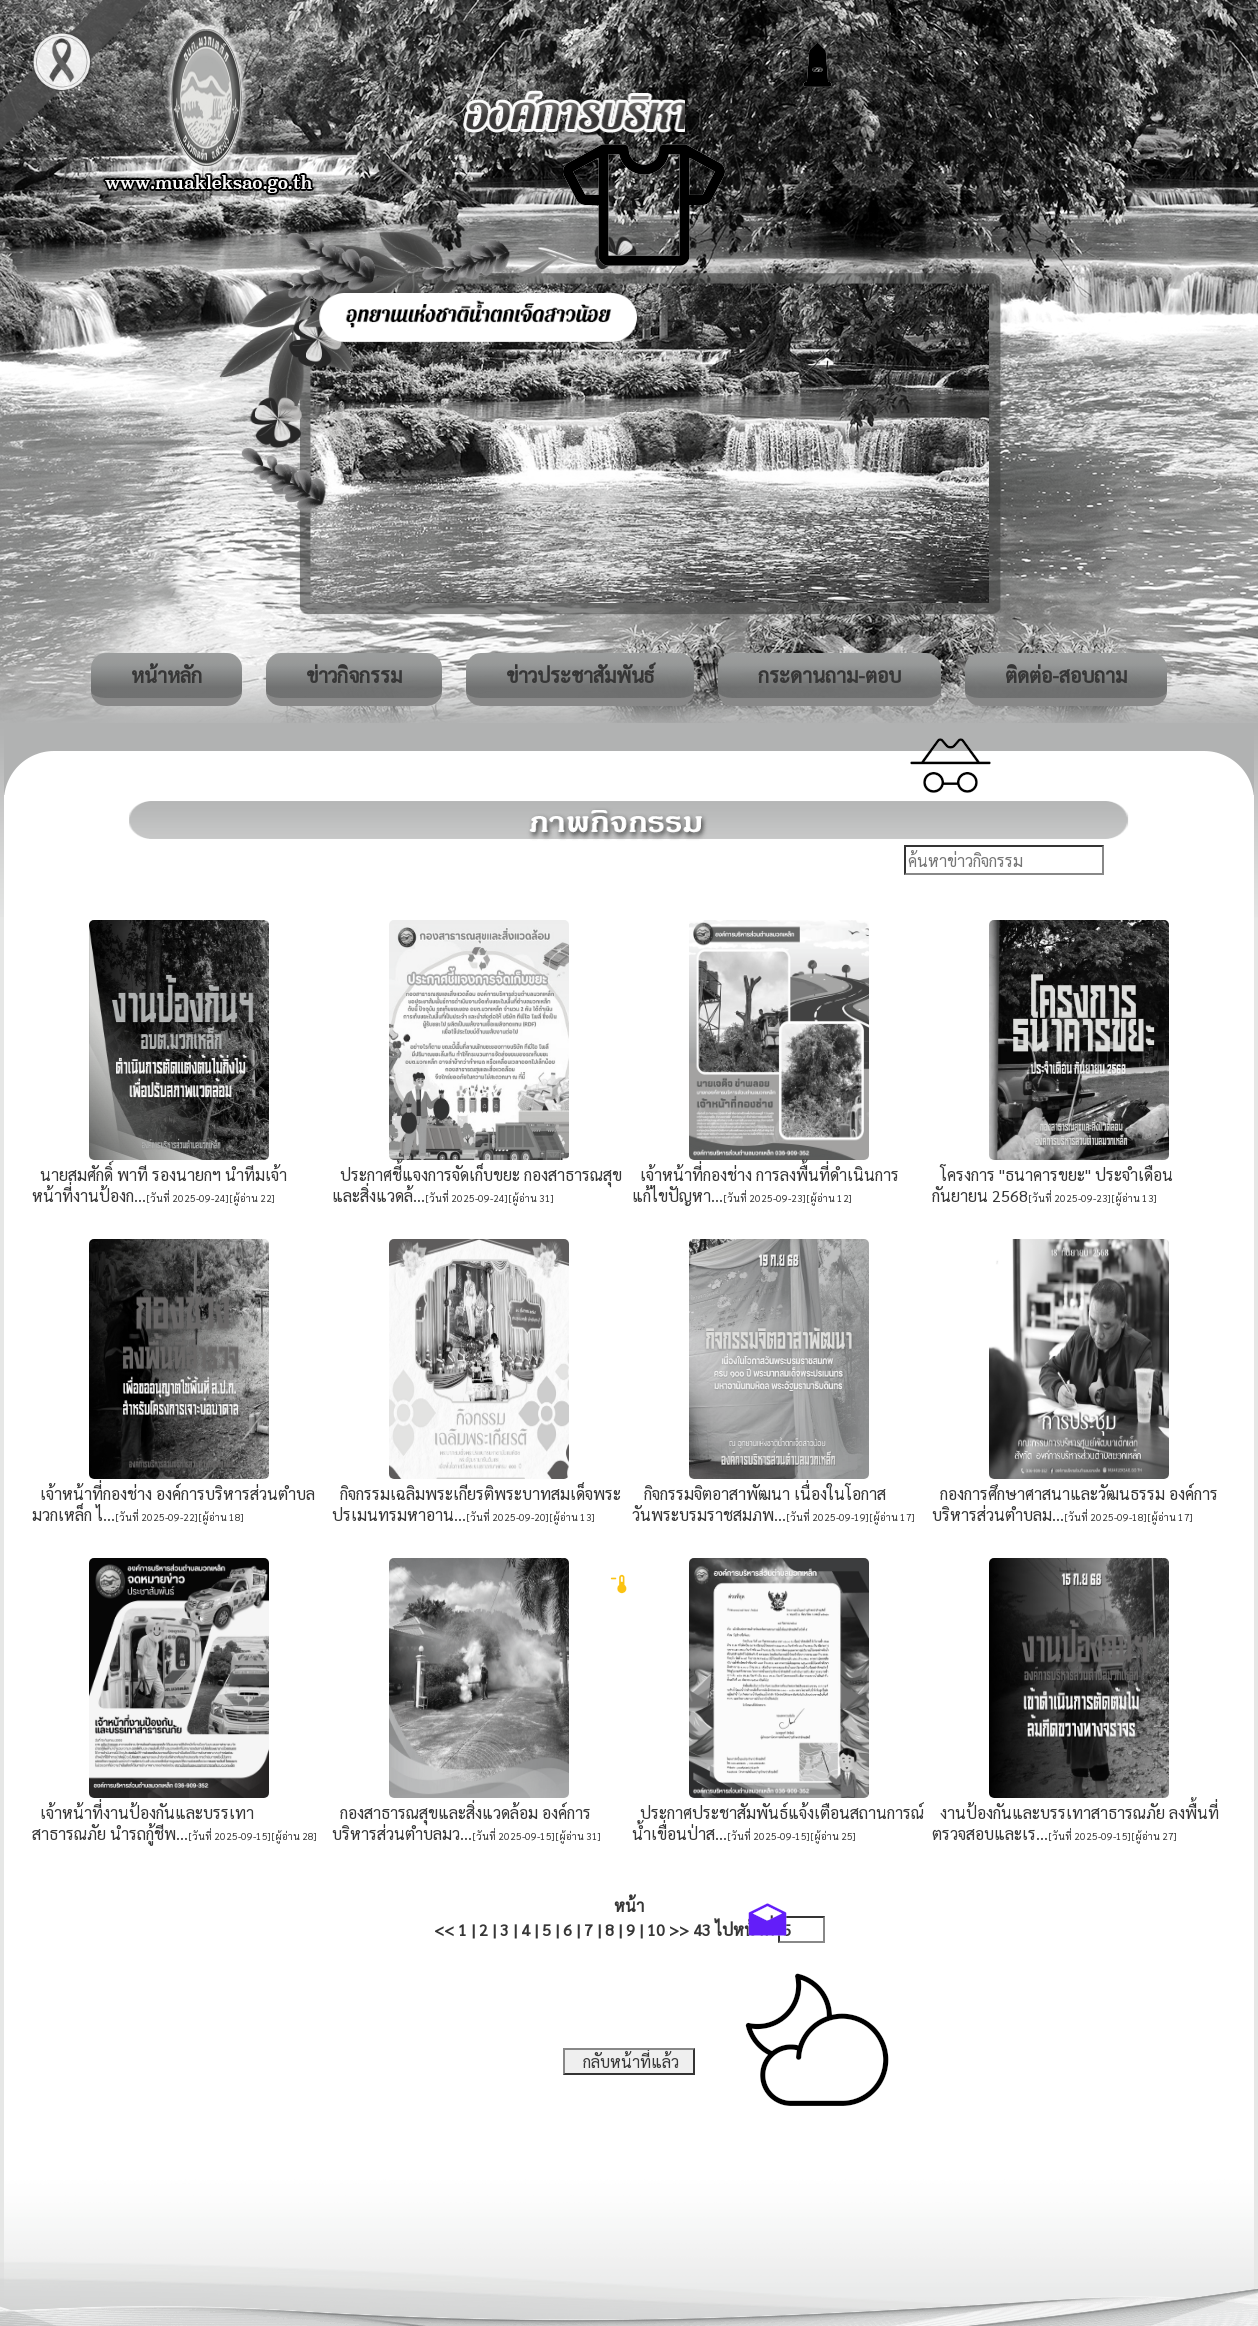 The width and height of the screenshot is (1258, 2326). Describe the element at coordinates (817, 66) in the screenshot. I see `view monuments or landmarks nearby` at that location.